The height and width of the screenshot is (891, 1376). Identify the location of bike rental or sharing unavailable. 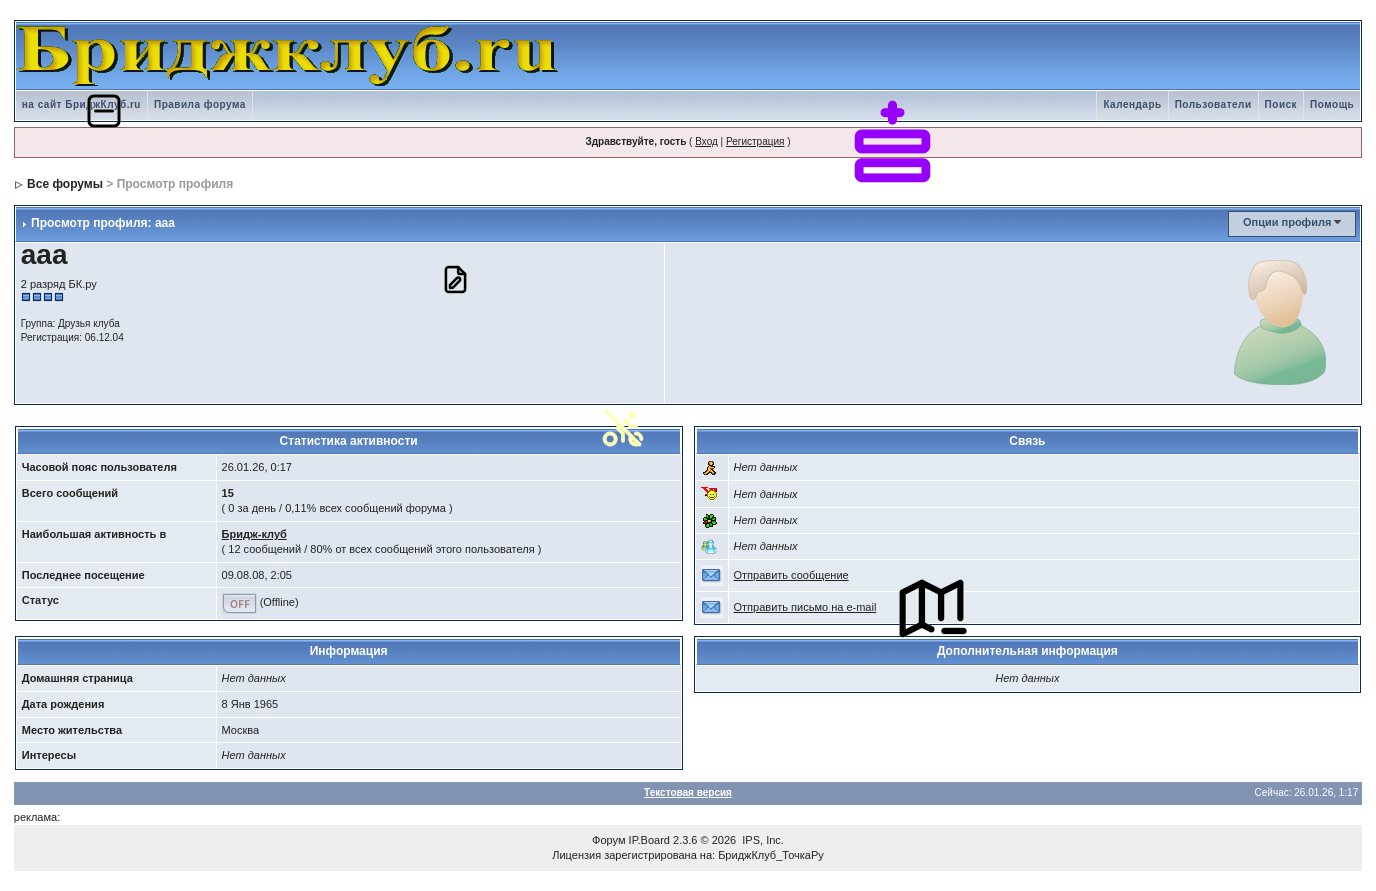
(623, 428).